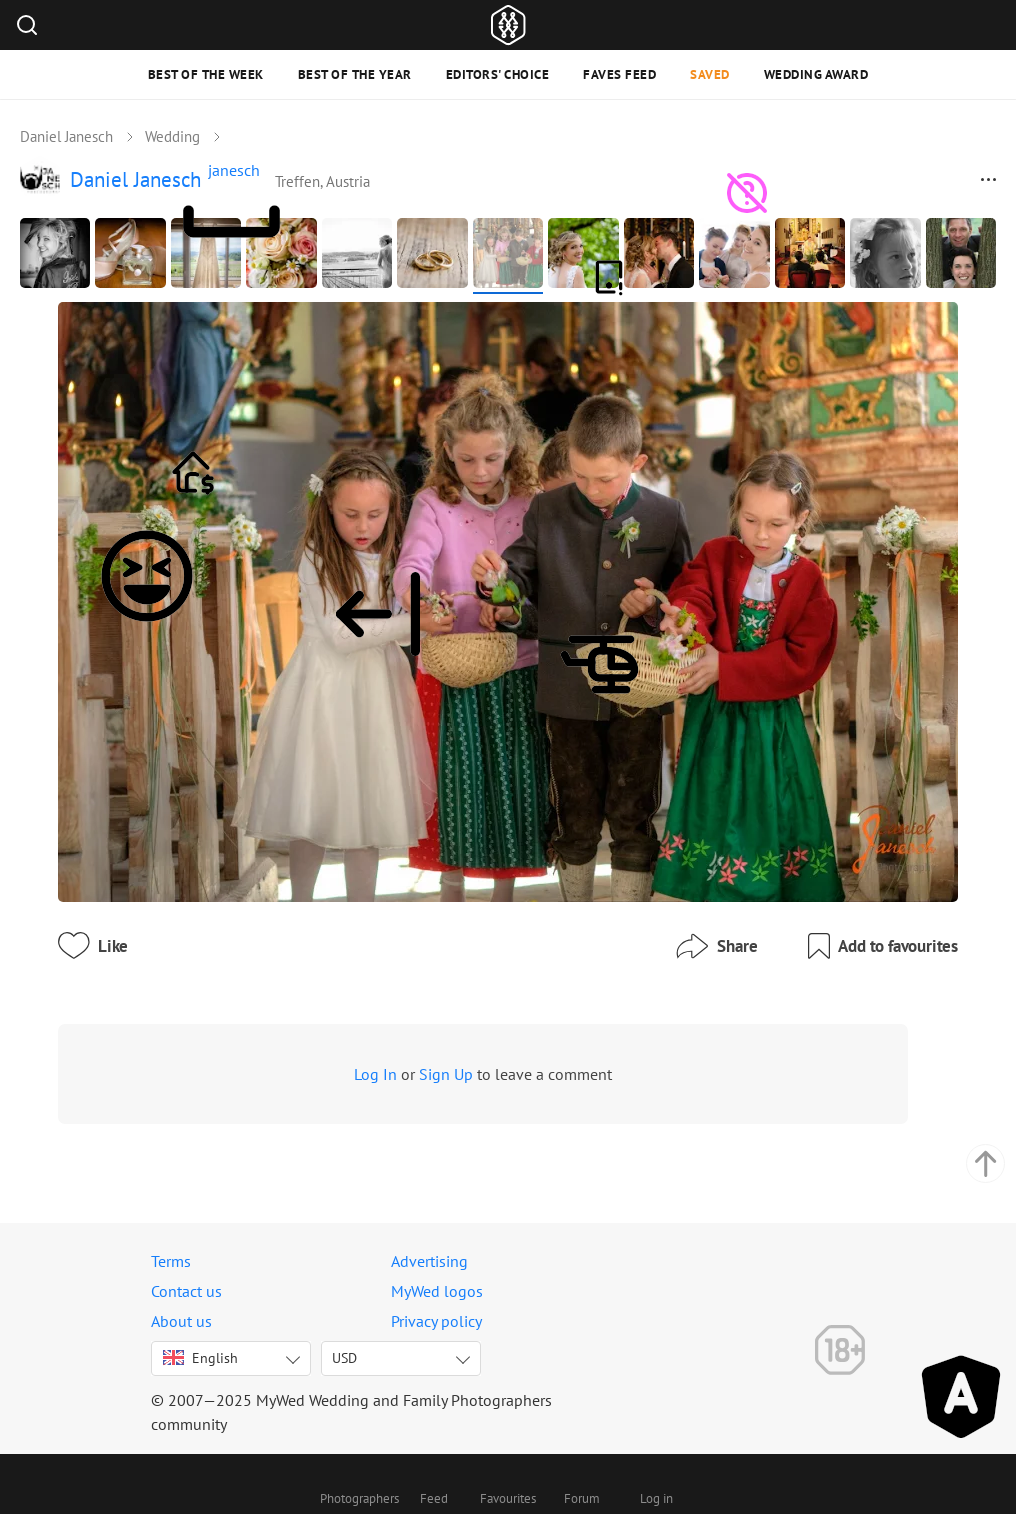 This screenshot has width=1016, height=1514. What do you see at coordinates (599, 662) in the screenshot?
I see `access helicopter or aerial transport options` at bounding box center [599, 662].